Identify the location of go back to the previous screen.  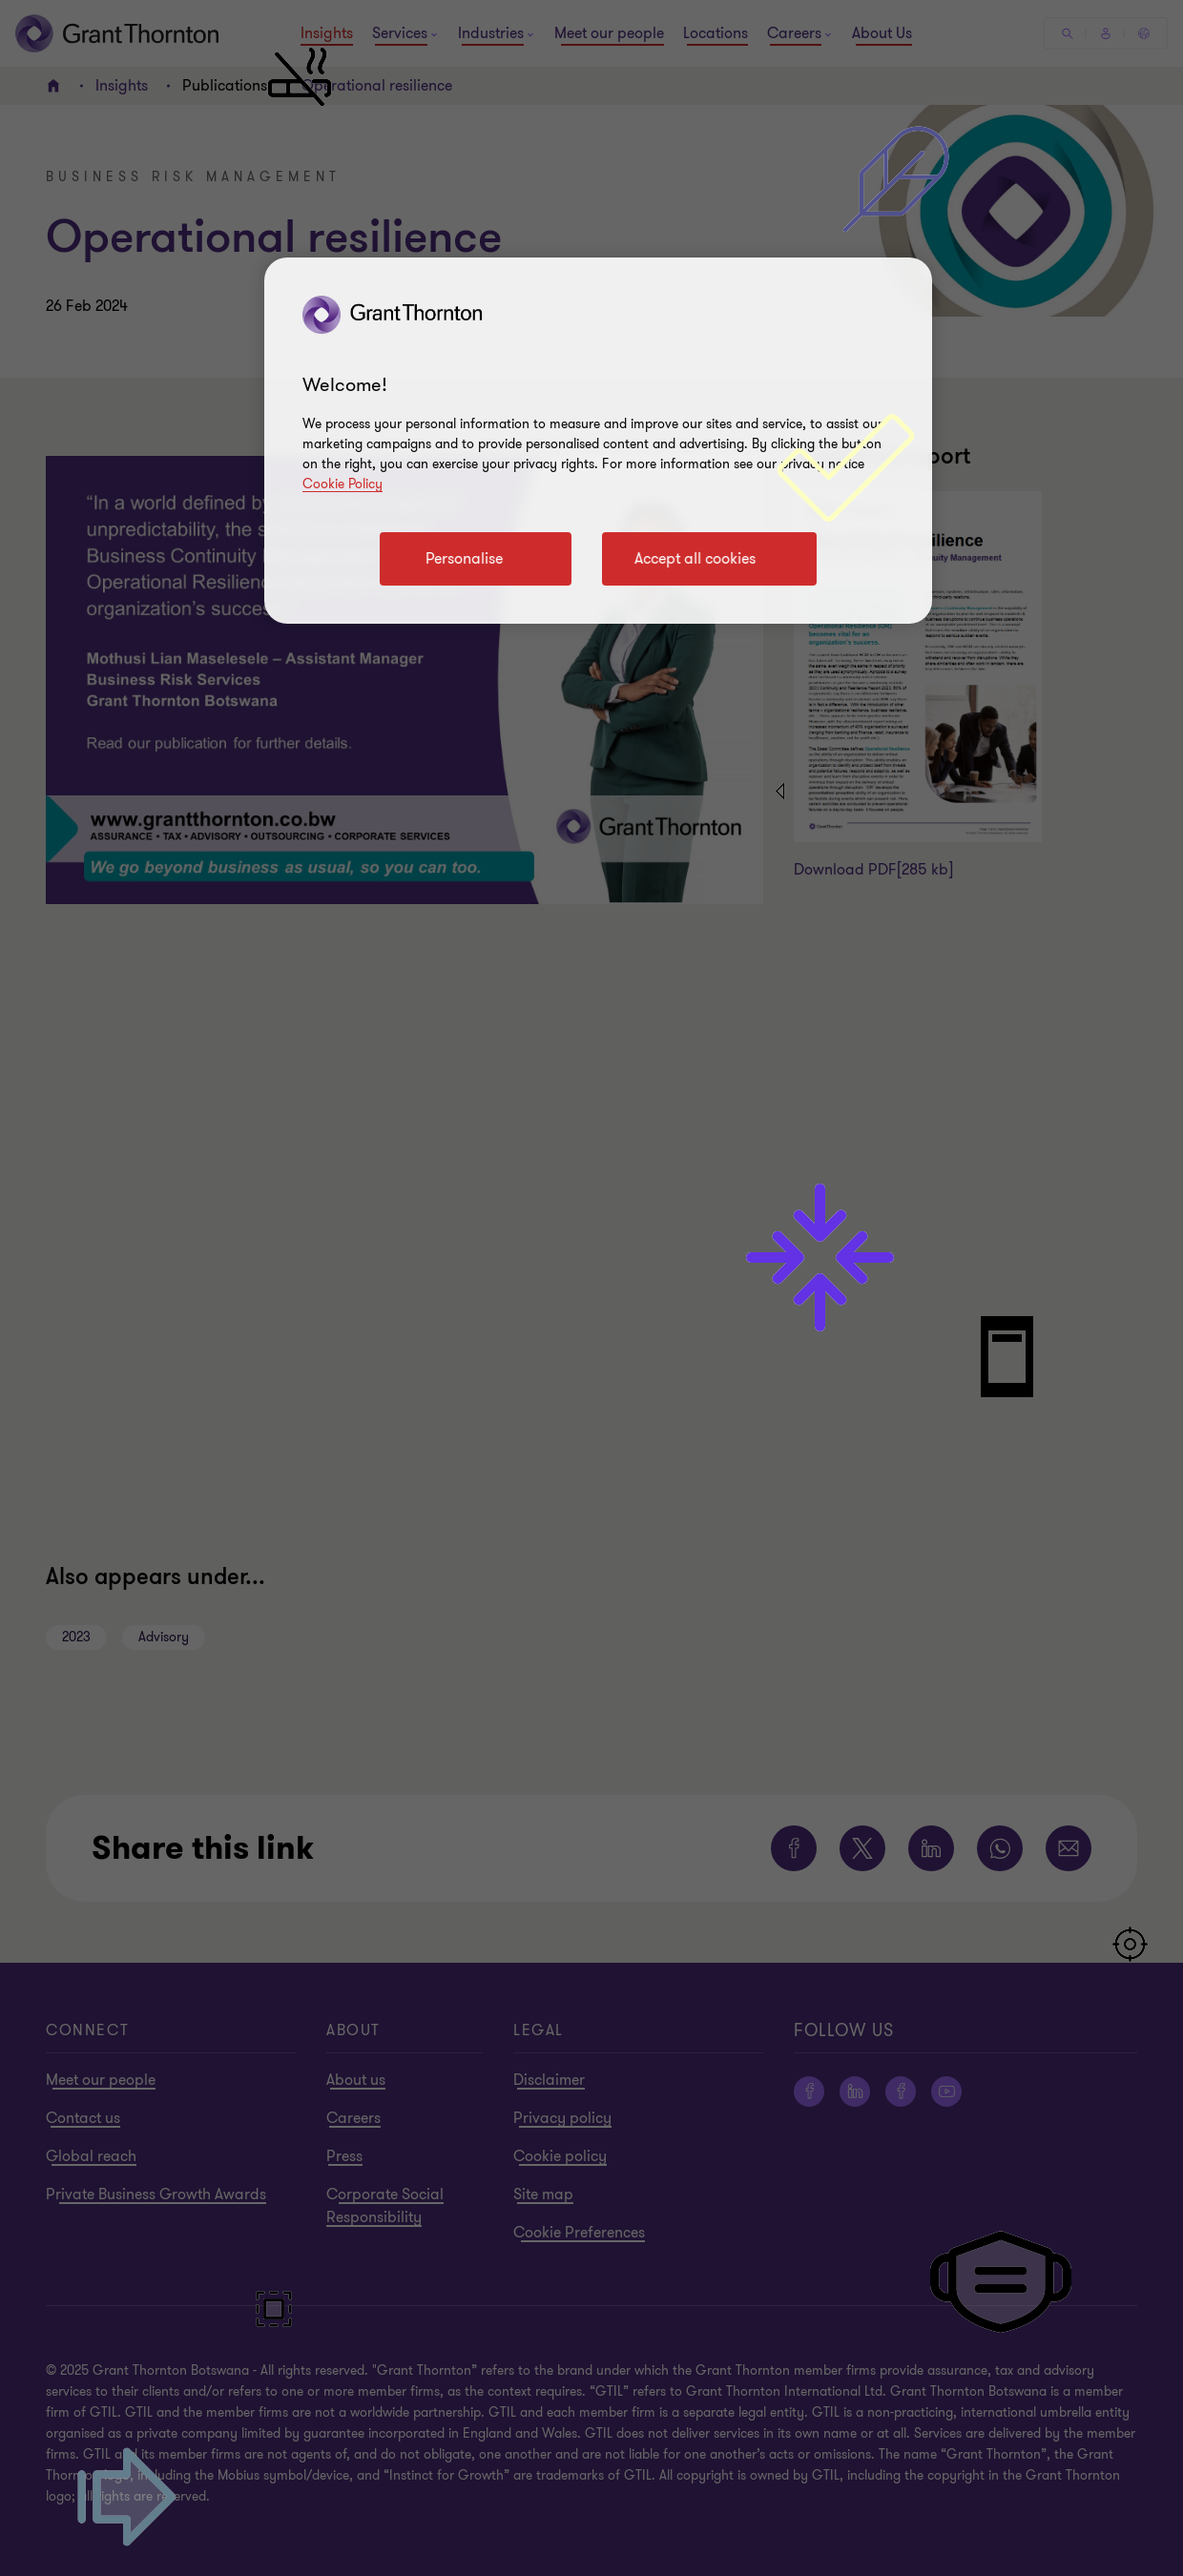
(780, 791).